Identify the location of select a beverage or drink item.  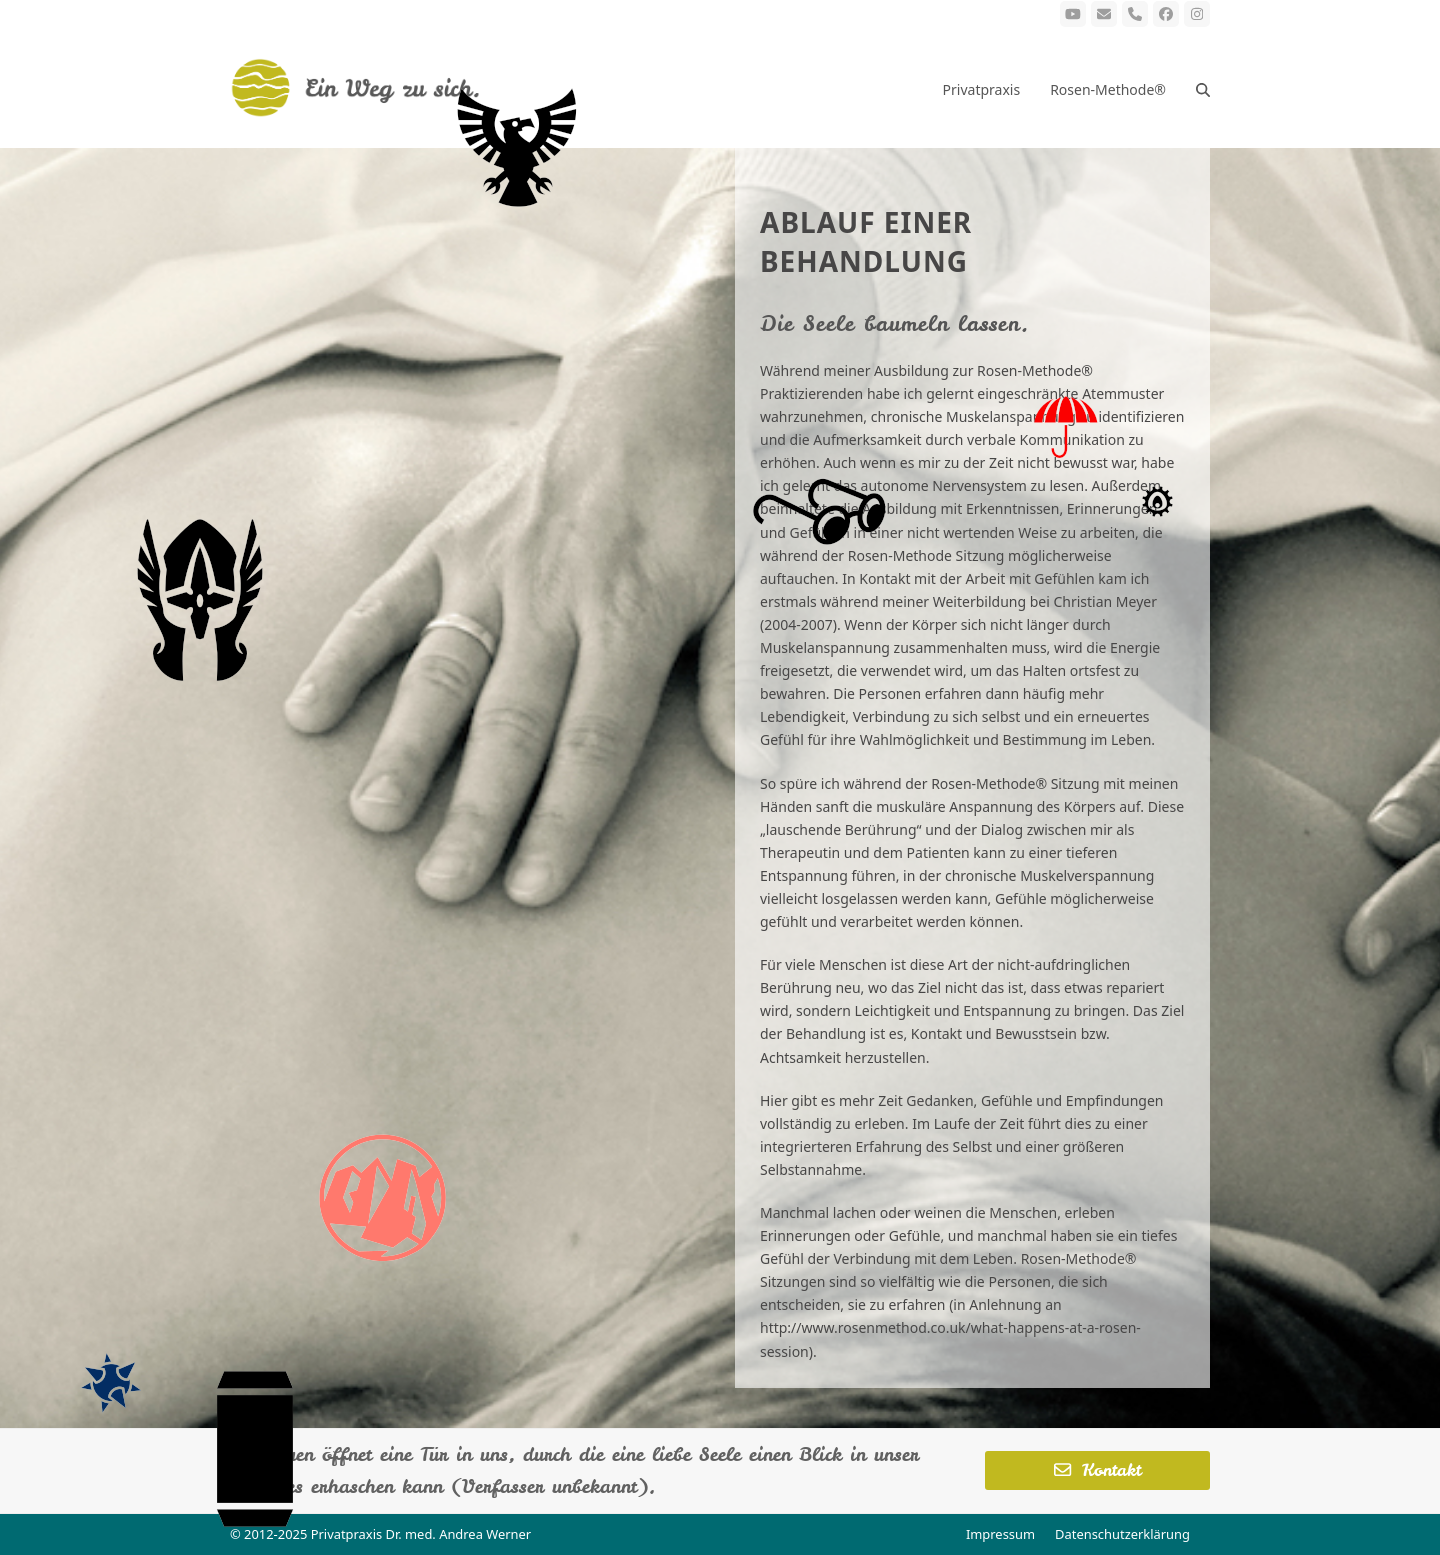
(255, 1449).